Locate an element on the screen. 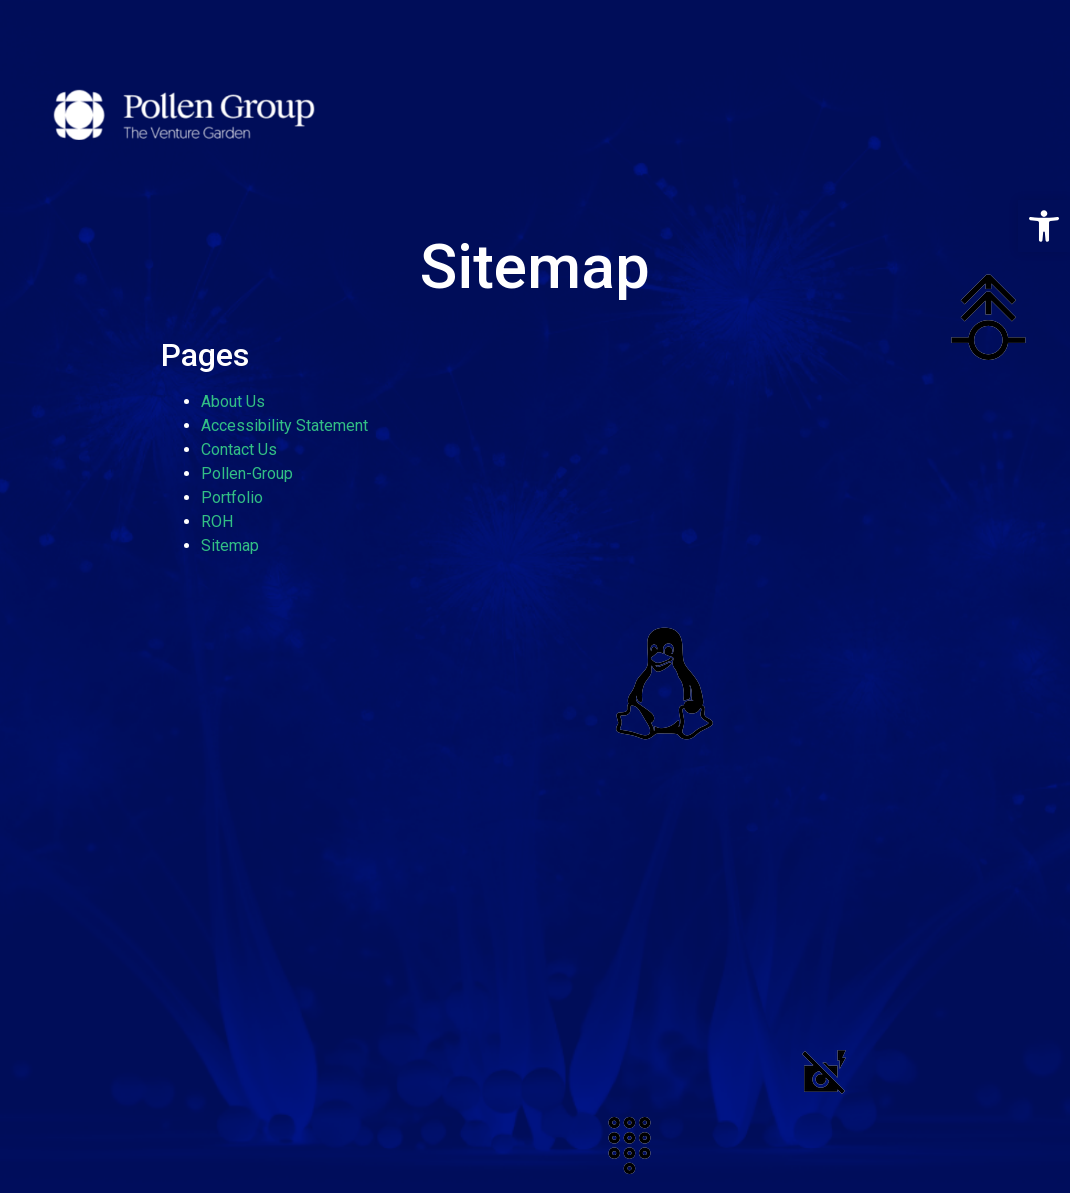 The image size is (1070, 1193). camera flash is disabled is located at coordinates (825, 1071).